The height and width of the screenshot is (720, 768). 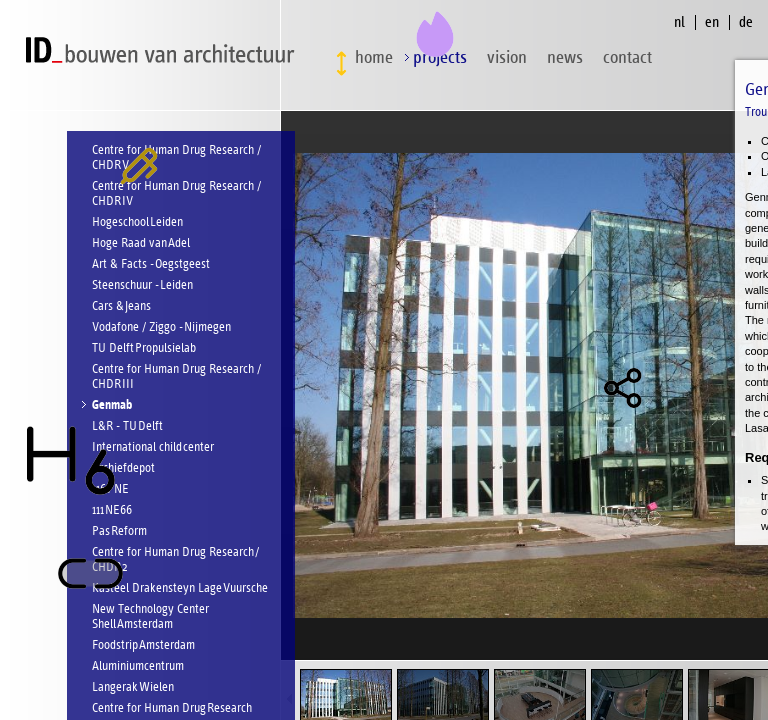 What do you see at coordinates (66, 459) in the screenshot?
I see `format text as heading level 6` at bounding box center [66, 459].